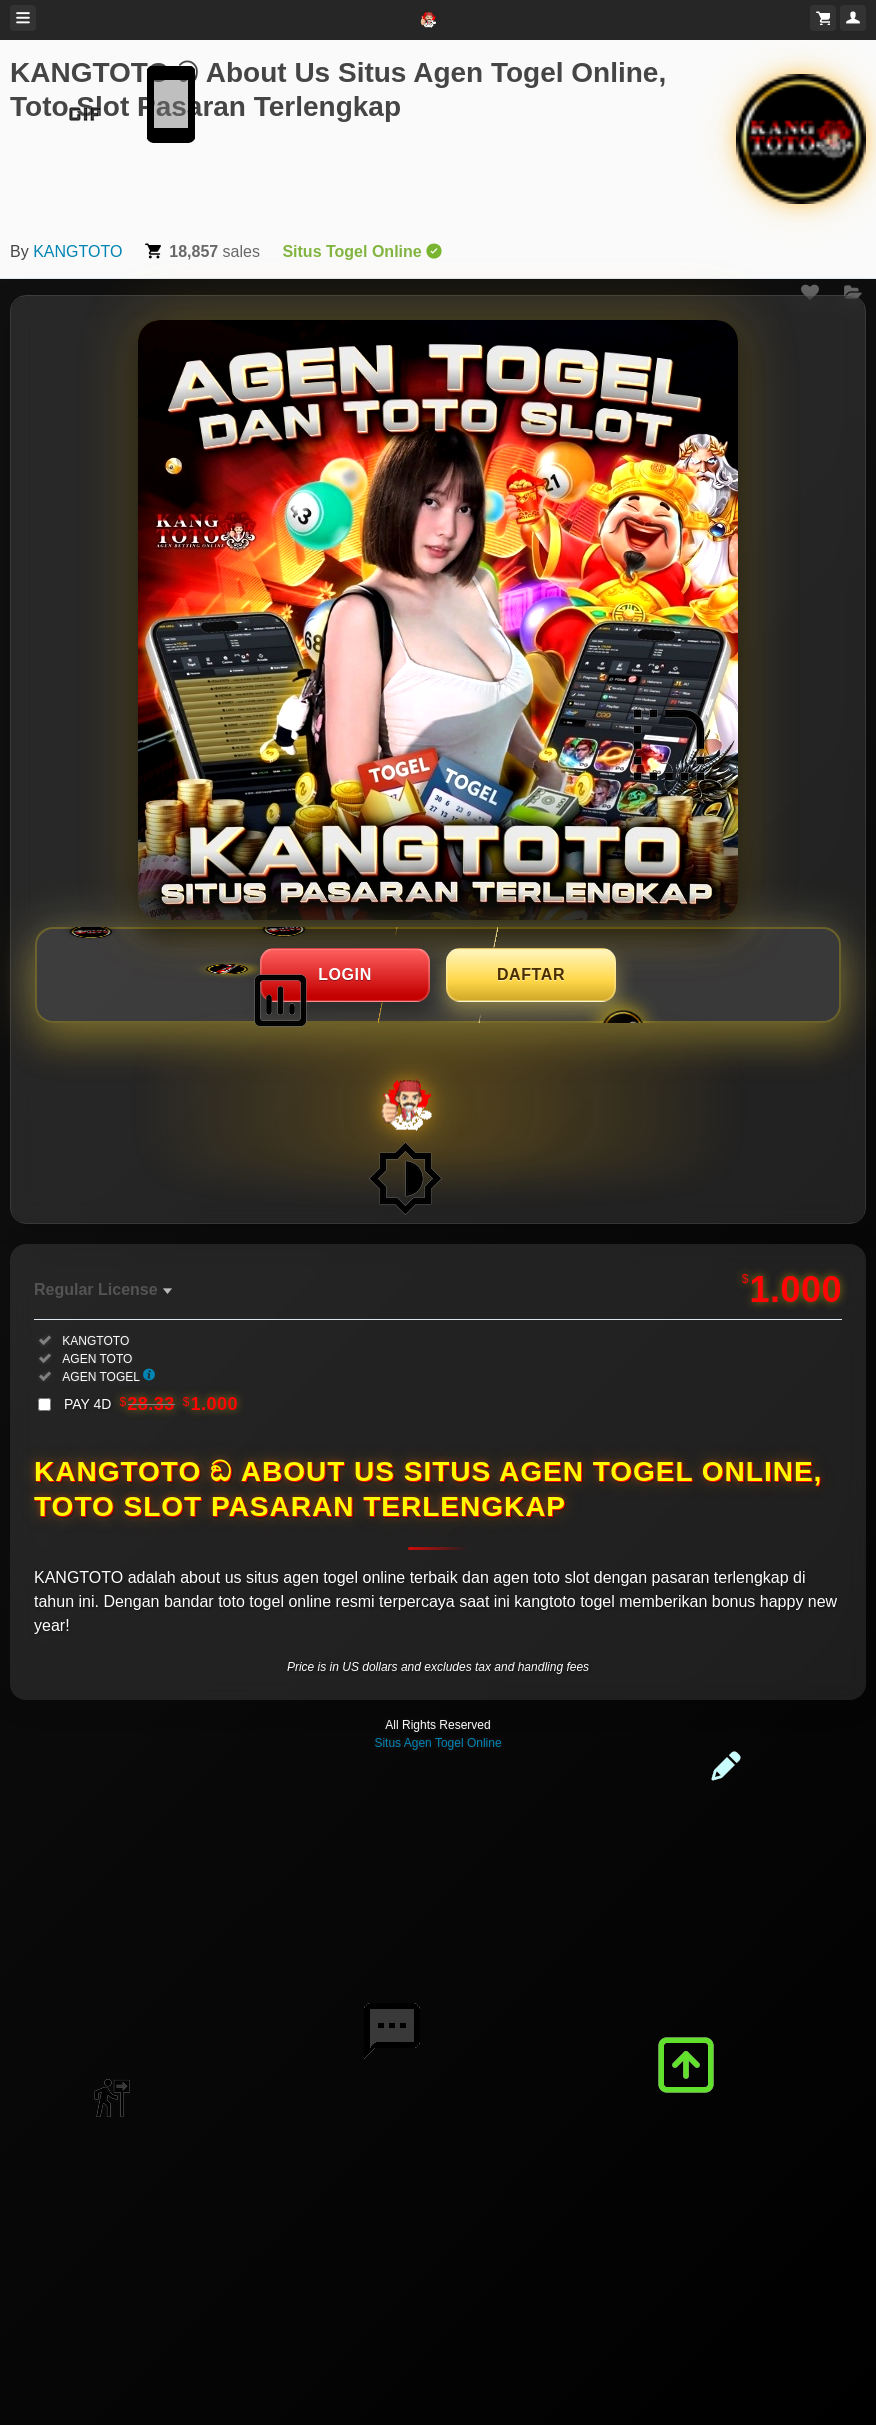 Image resolution: width=876 pixels, height=2425 pixels. I want to click on insert a gif into your message, so click(85, 114).